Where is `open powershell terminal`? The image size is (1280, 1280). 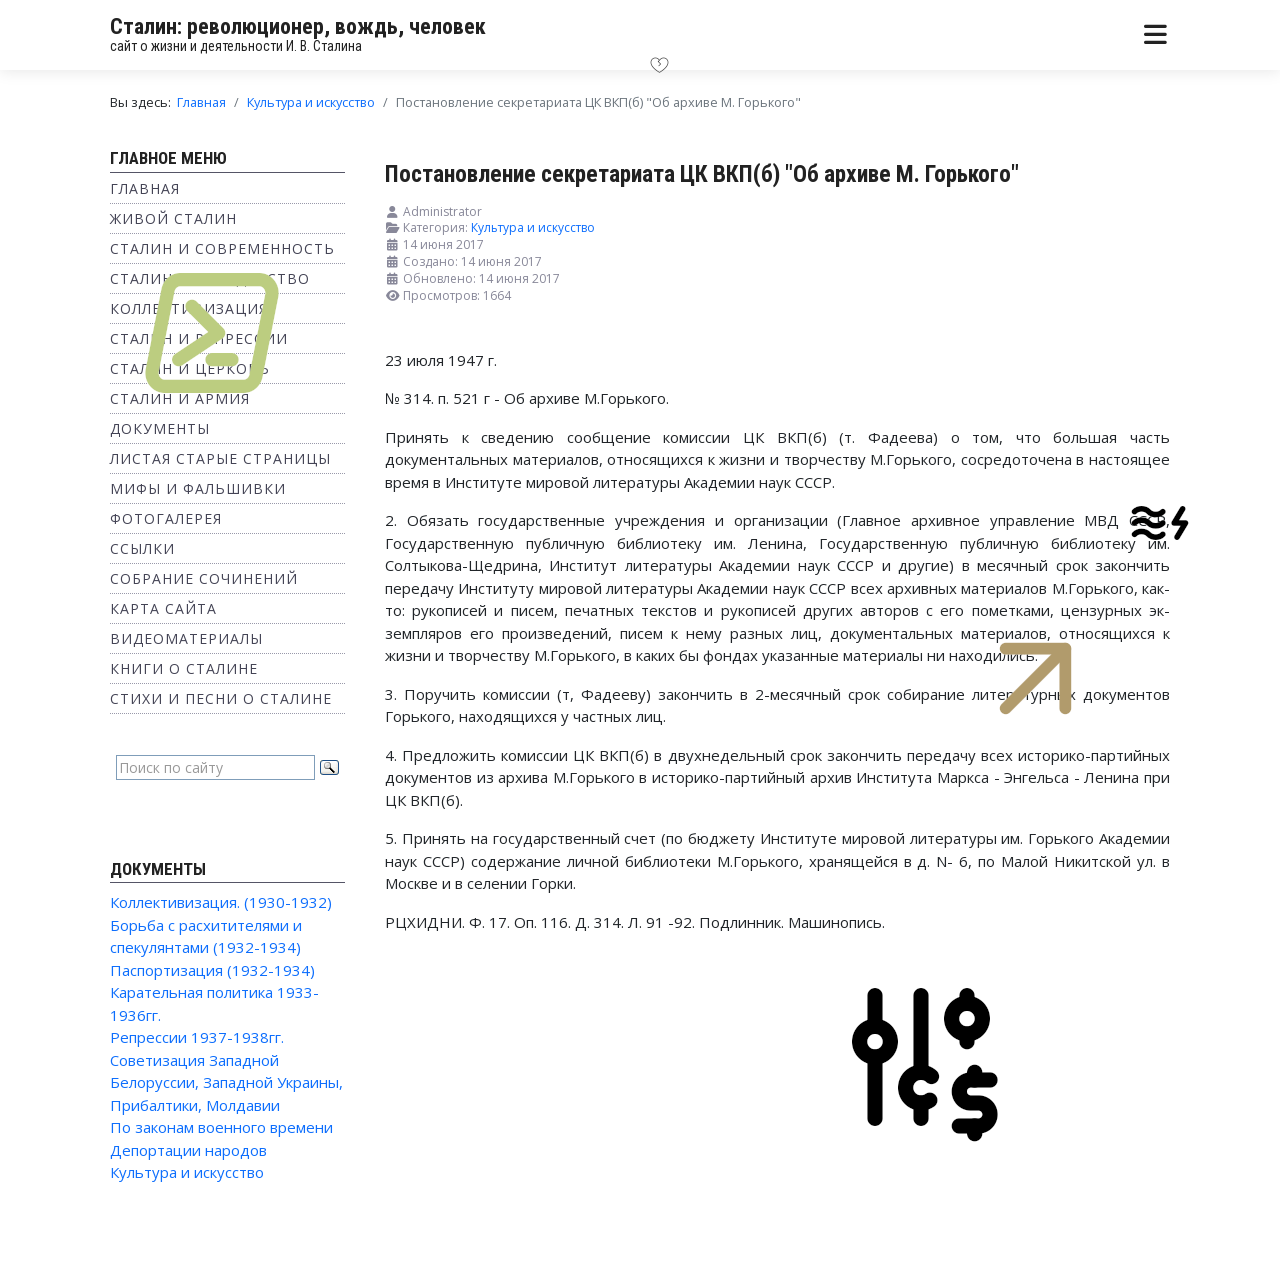
open powershell terminal is located at coordinates (212, 333).